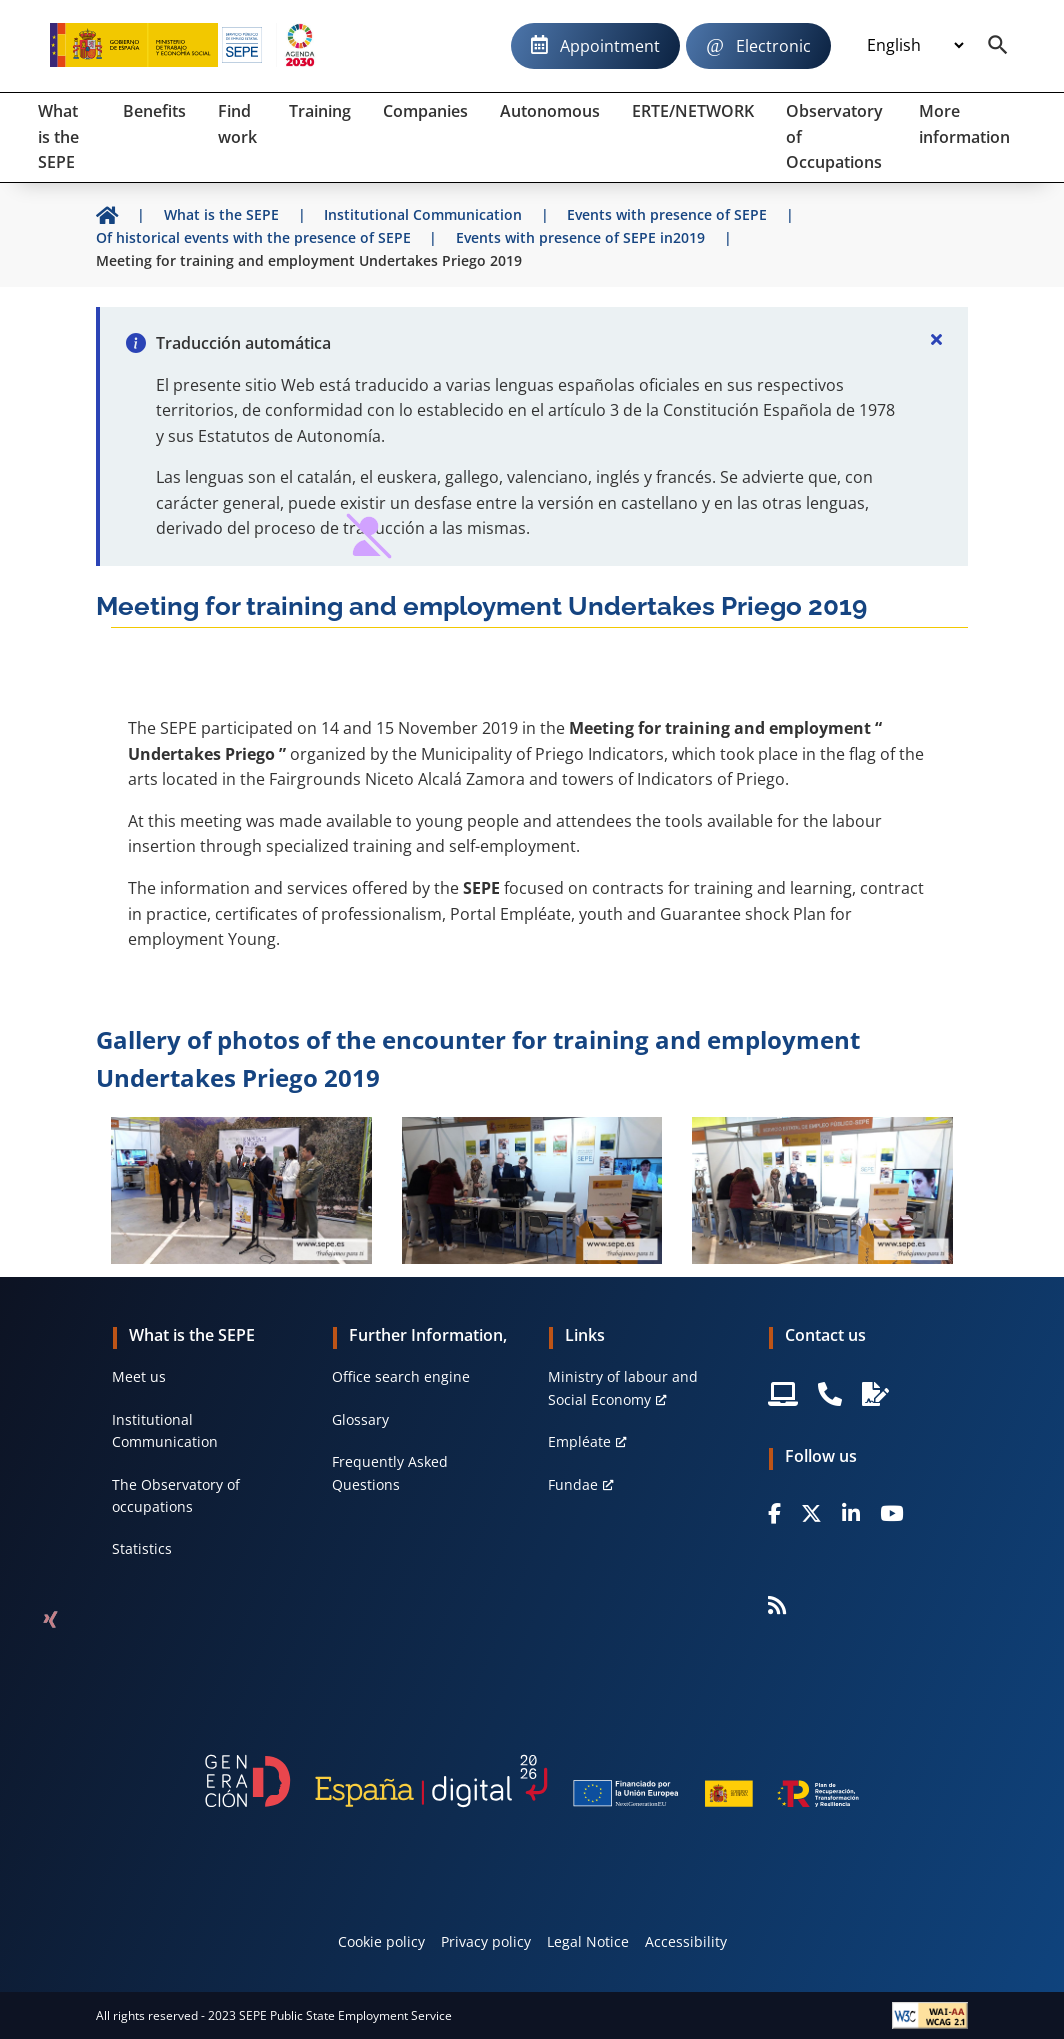 The height and width of the screenshot is (2039, 1064). What do you see at coordinates (50, 1619) in the screenshot?
I see `link to xing professional network profile` at bounding box center [50, 1619].